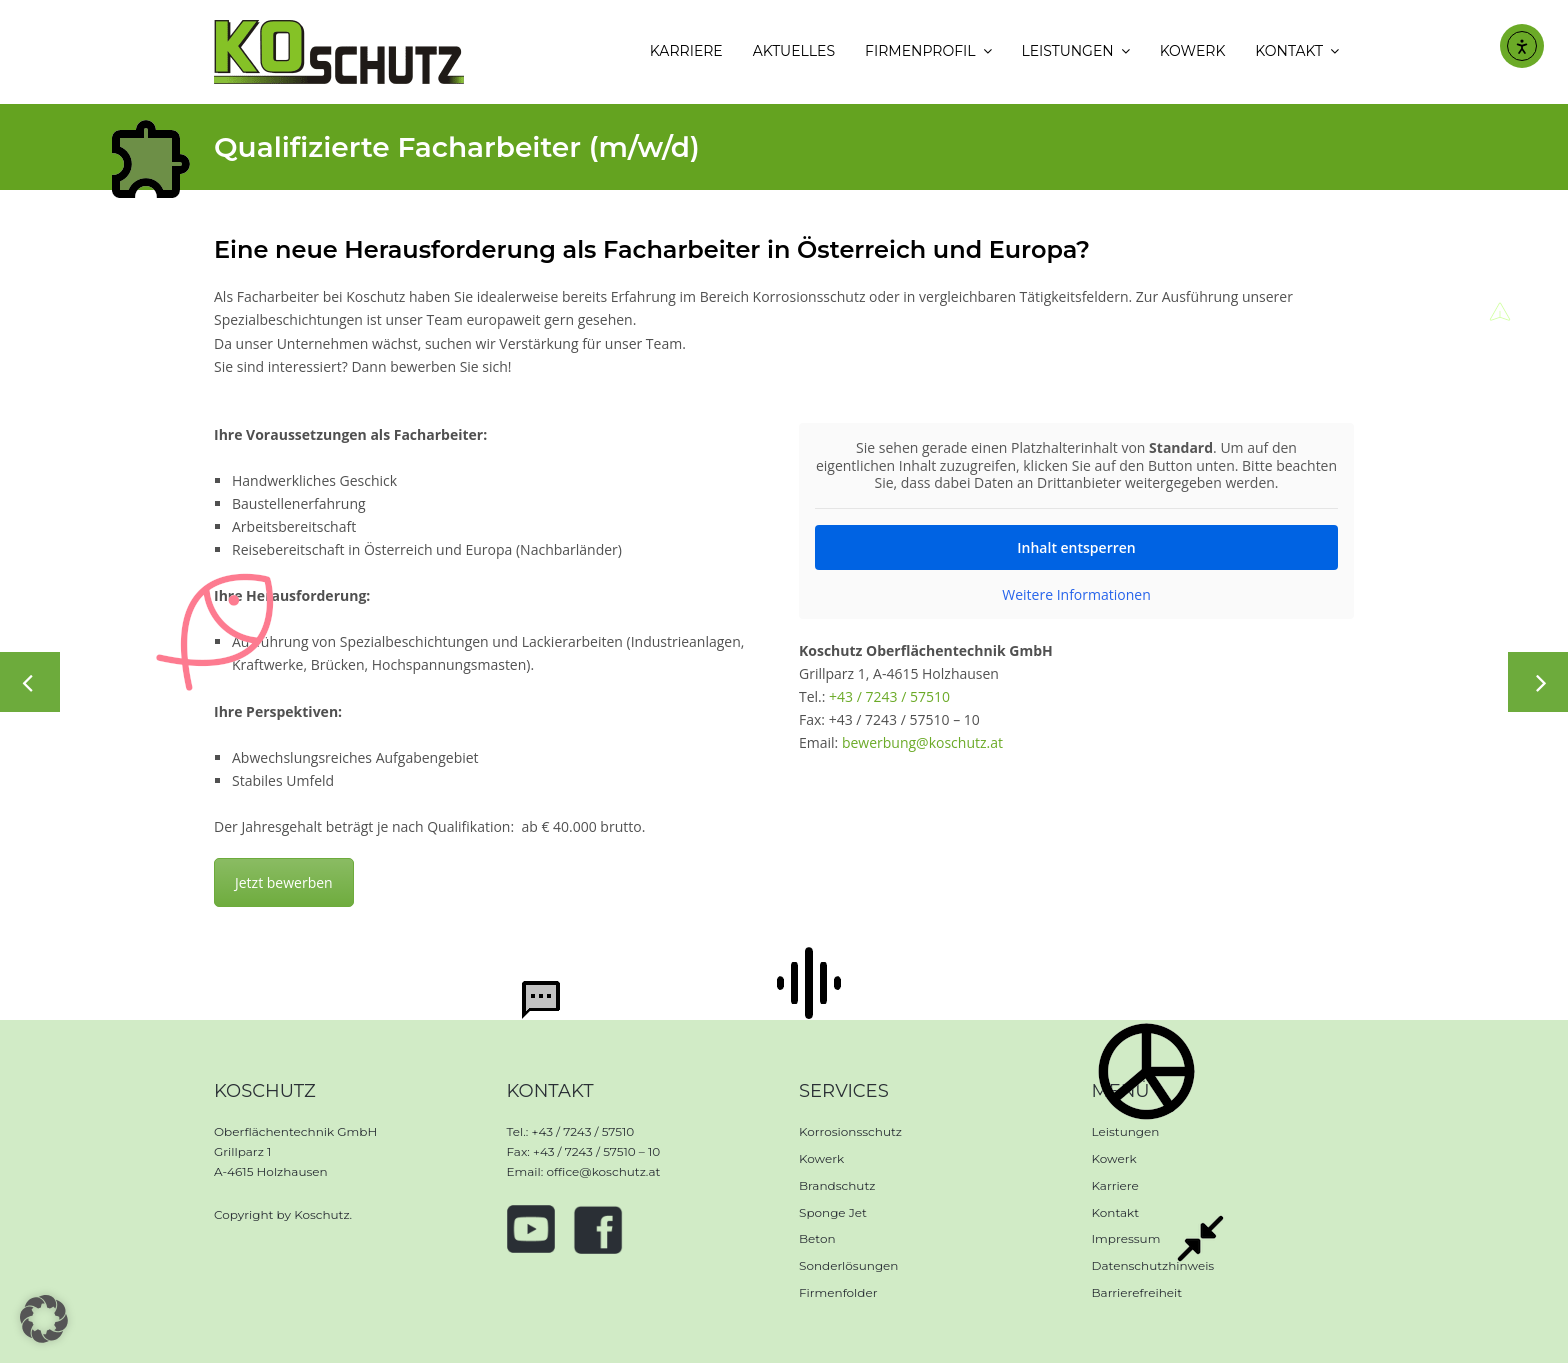 The height and width of the screenshot is (1363, 1568). What do you see at coordinates (1200, 1238) in the screenshot?
I see `exit fullscreen mode` at bounding box center [1200, 1238].